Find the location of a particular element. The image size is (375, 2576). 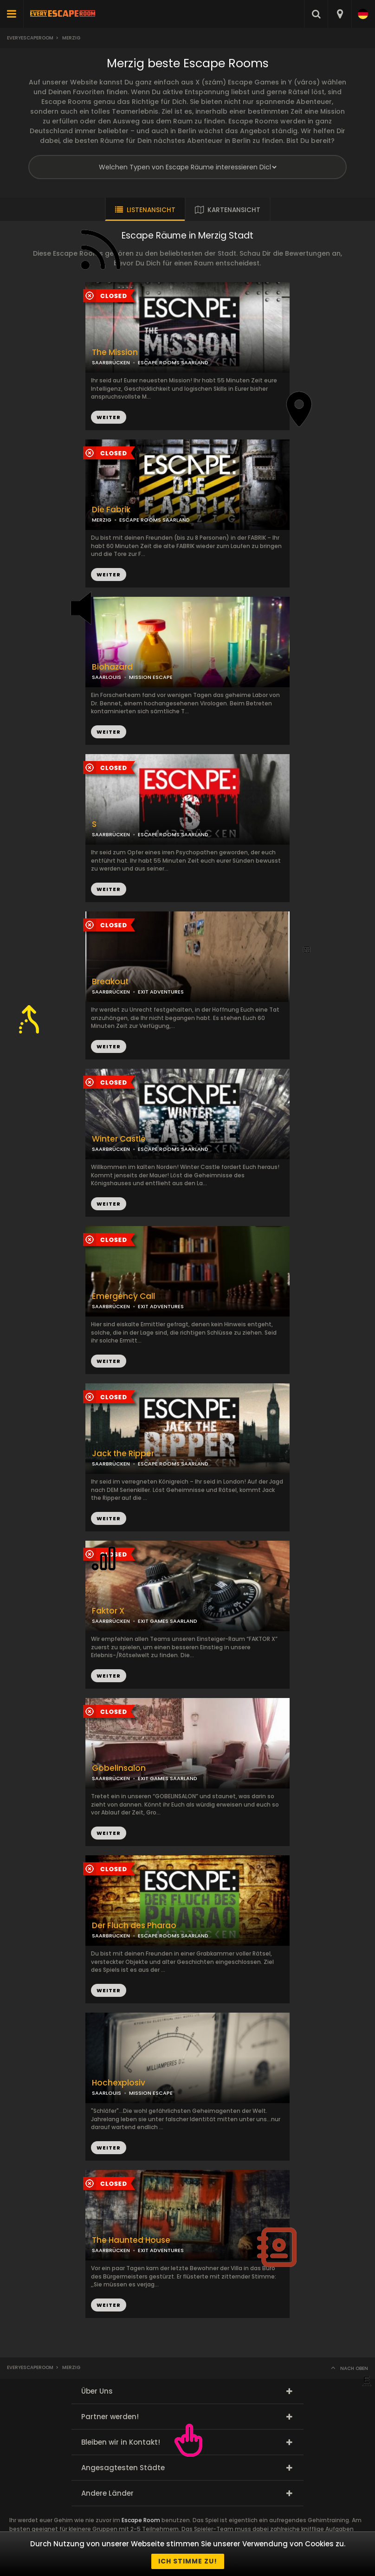

open Google Analytics dashboard is located at coordinates (103, 1558).